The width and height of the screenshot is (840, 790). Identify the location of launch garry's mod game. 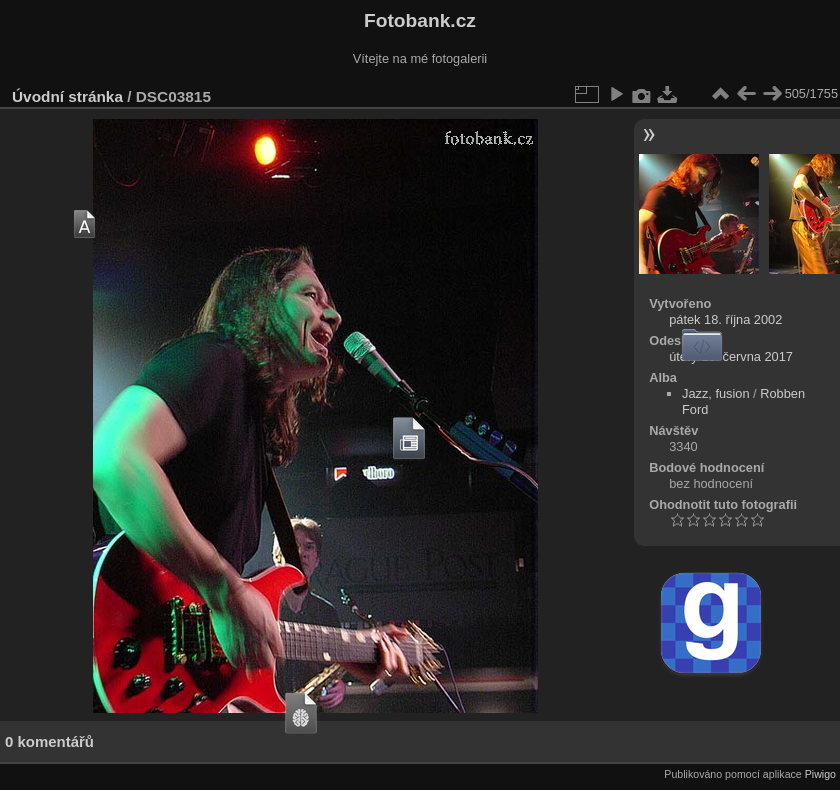
(711, 623).